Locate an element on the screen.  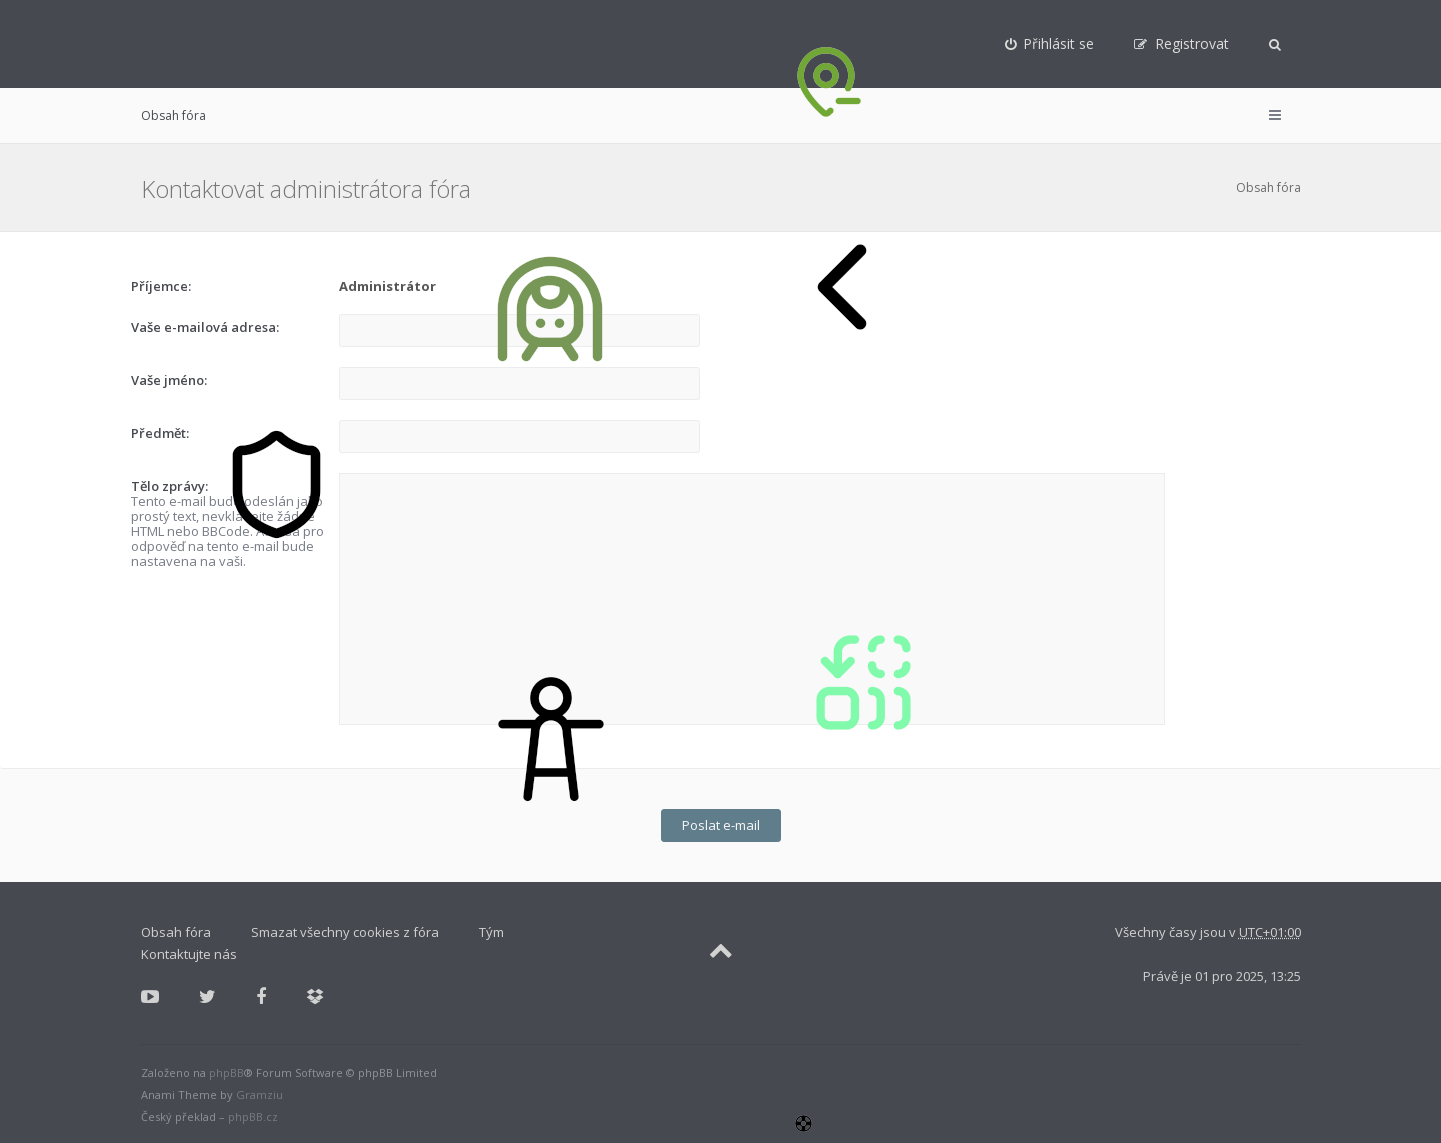
go back to the previous screen is located at coordinates (842, 287).